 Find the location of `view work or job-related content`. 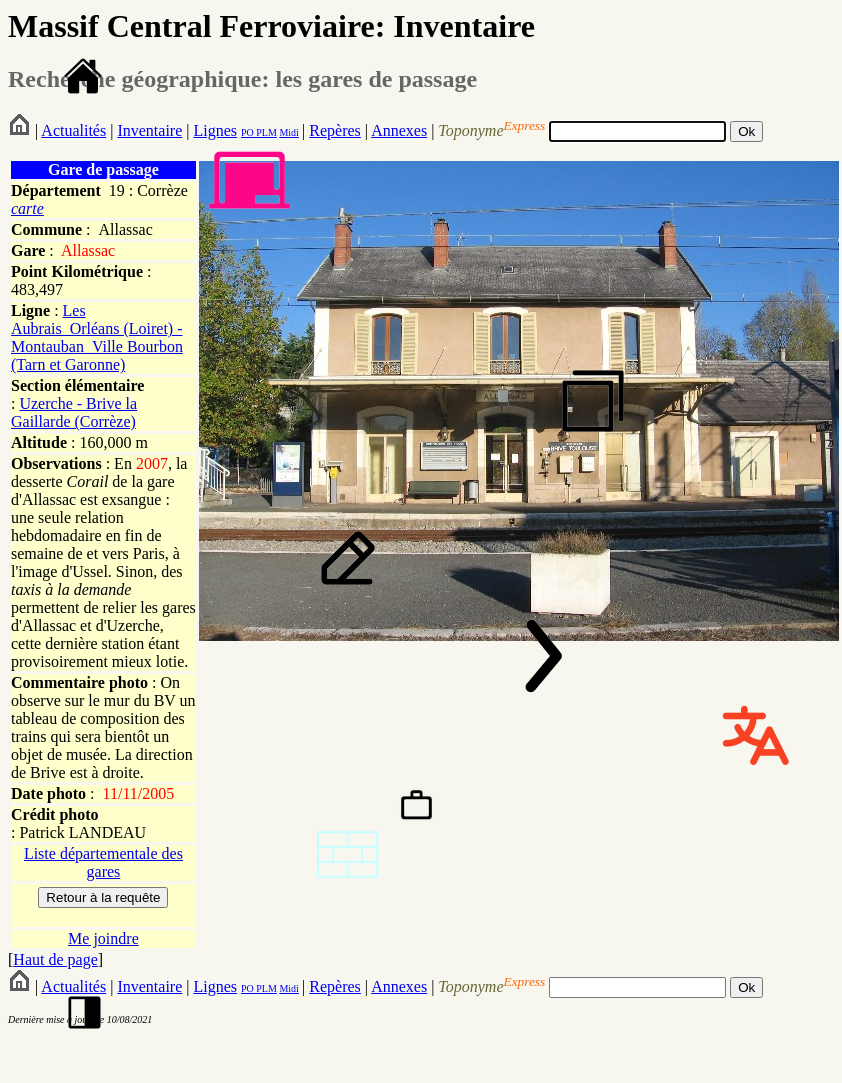

view work or job-related content is located at coordinates (416, 805).